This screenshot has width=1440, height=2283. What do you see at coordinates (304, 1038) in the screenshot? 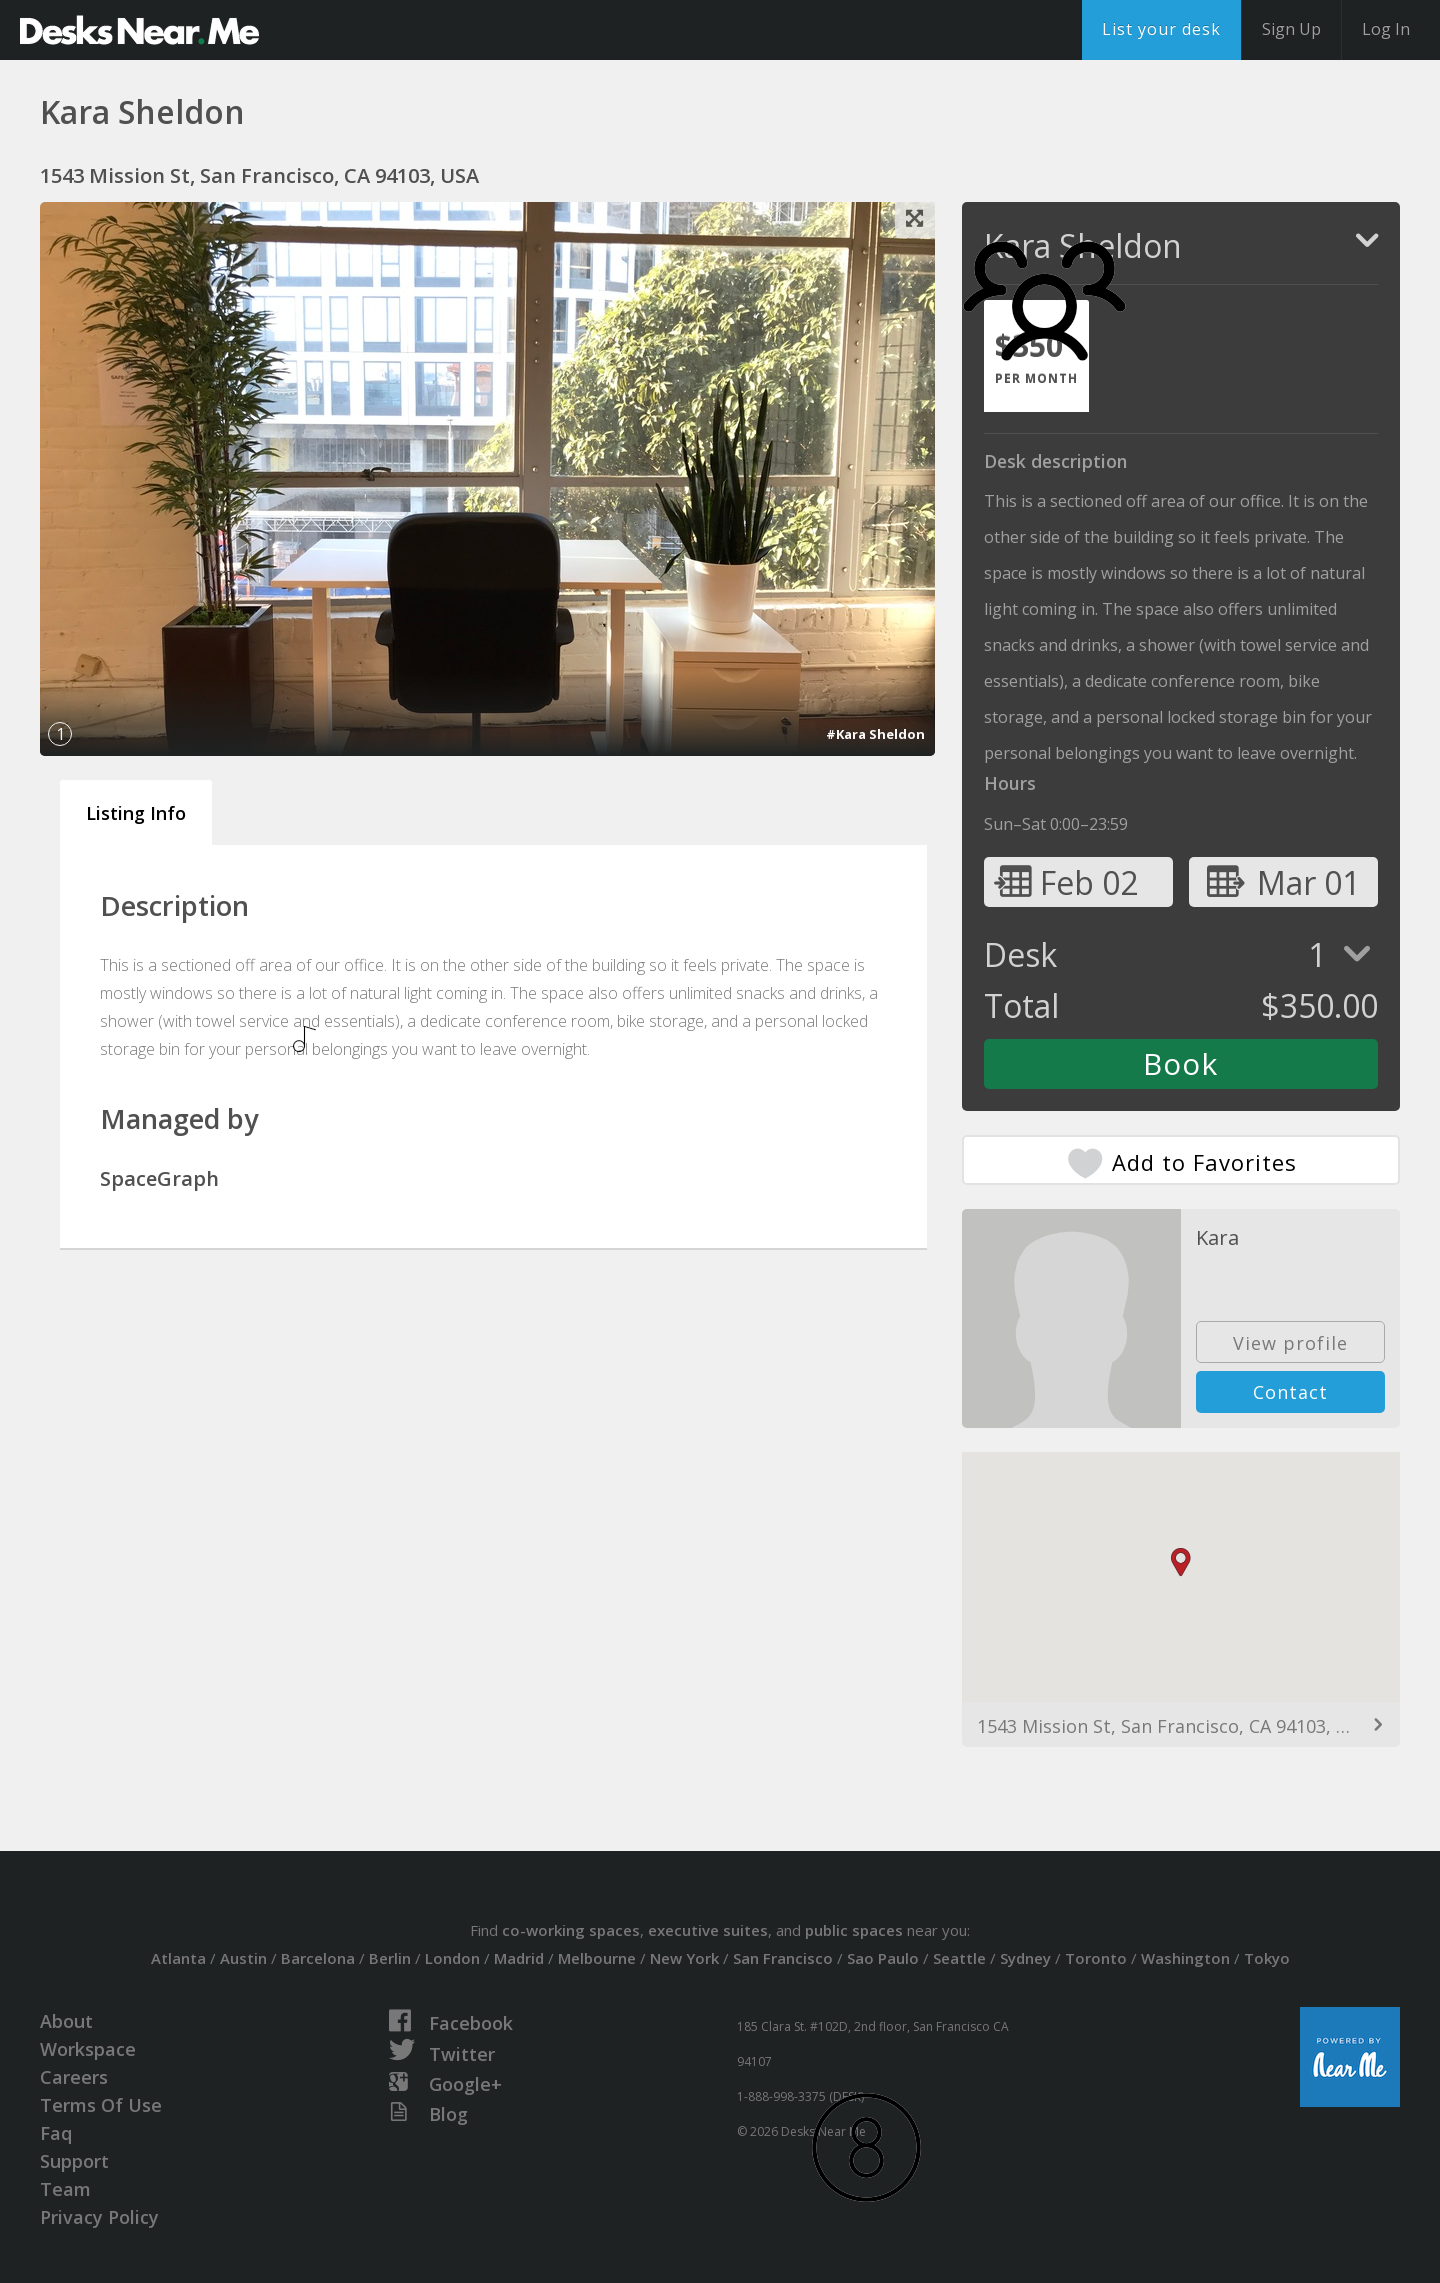
I see `access music or audio player` at bounding box center [304, 1038].